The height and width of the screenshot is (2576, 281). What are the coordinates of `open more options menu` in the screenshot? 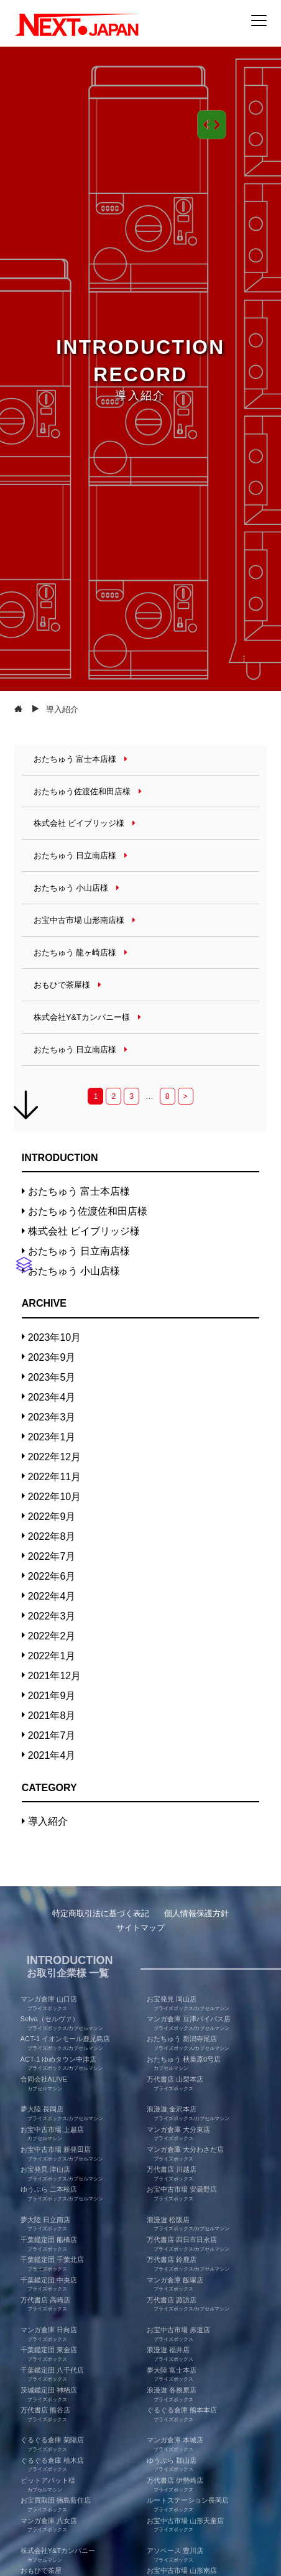 It's located at (244, 659).